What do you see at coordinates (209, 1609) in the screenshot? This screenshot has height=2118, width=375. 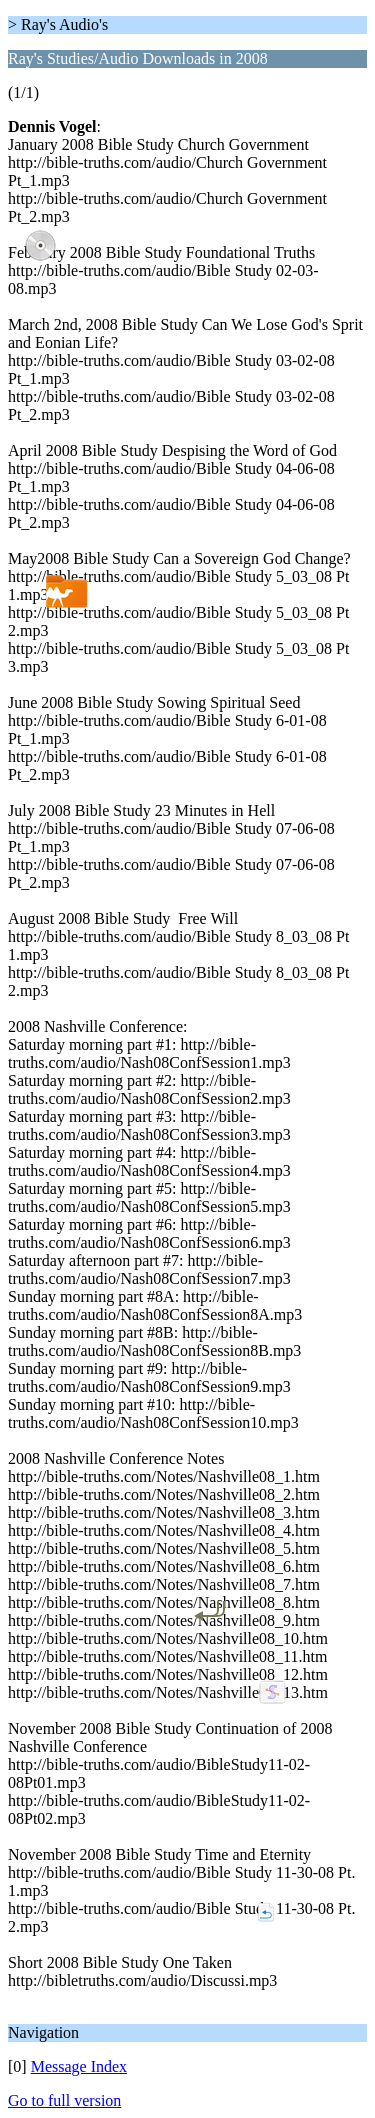 I see `reply to all recipients of an email` at bounding box center [209, 1609].